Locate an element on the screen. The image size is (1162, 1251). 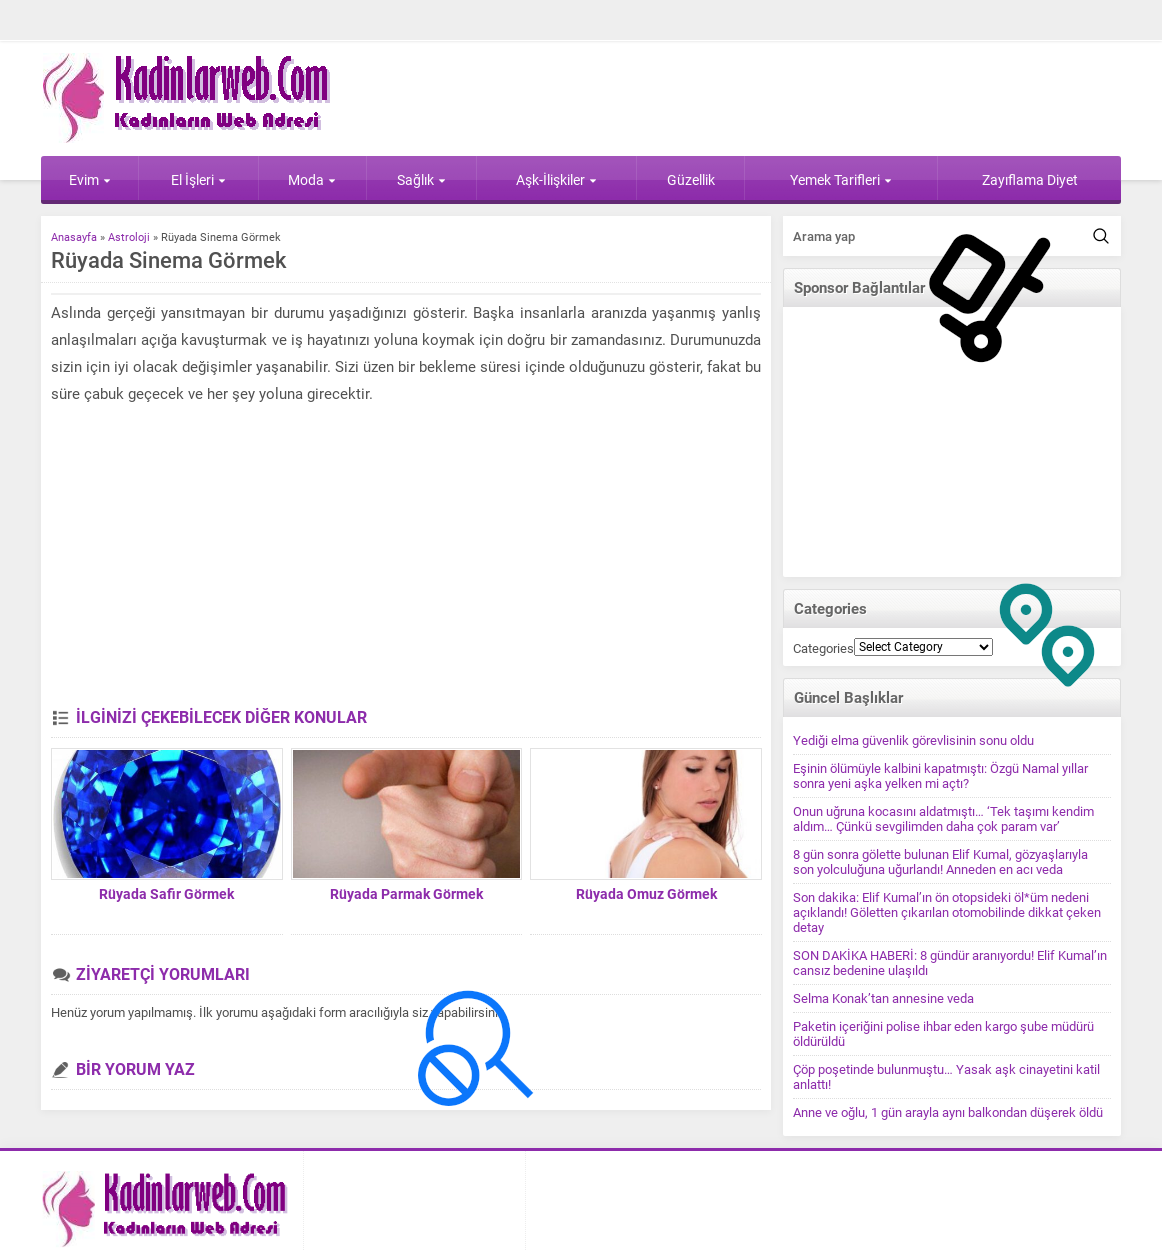
view your shopping cart is located at coordinates (988, 293).